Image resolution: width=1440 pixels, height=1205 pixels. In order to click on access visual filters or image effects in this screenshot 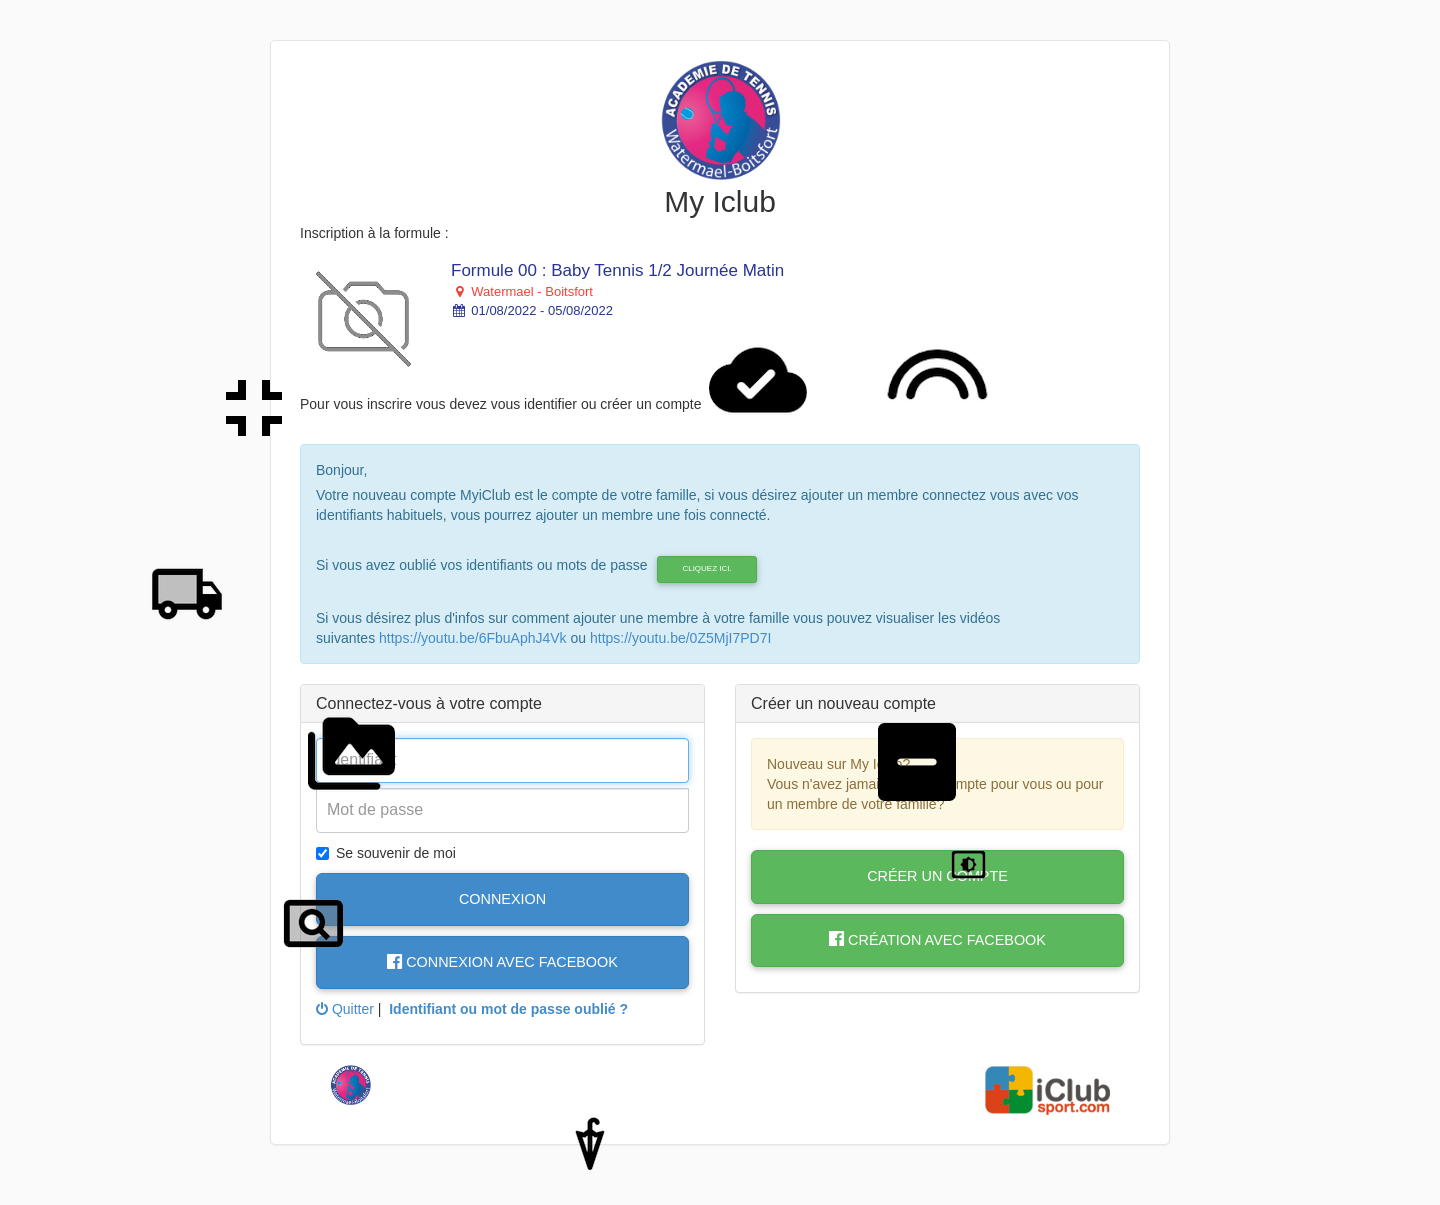, I will do `click(937, 376)`.